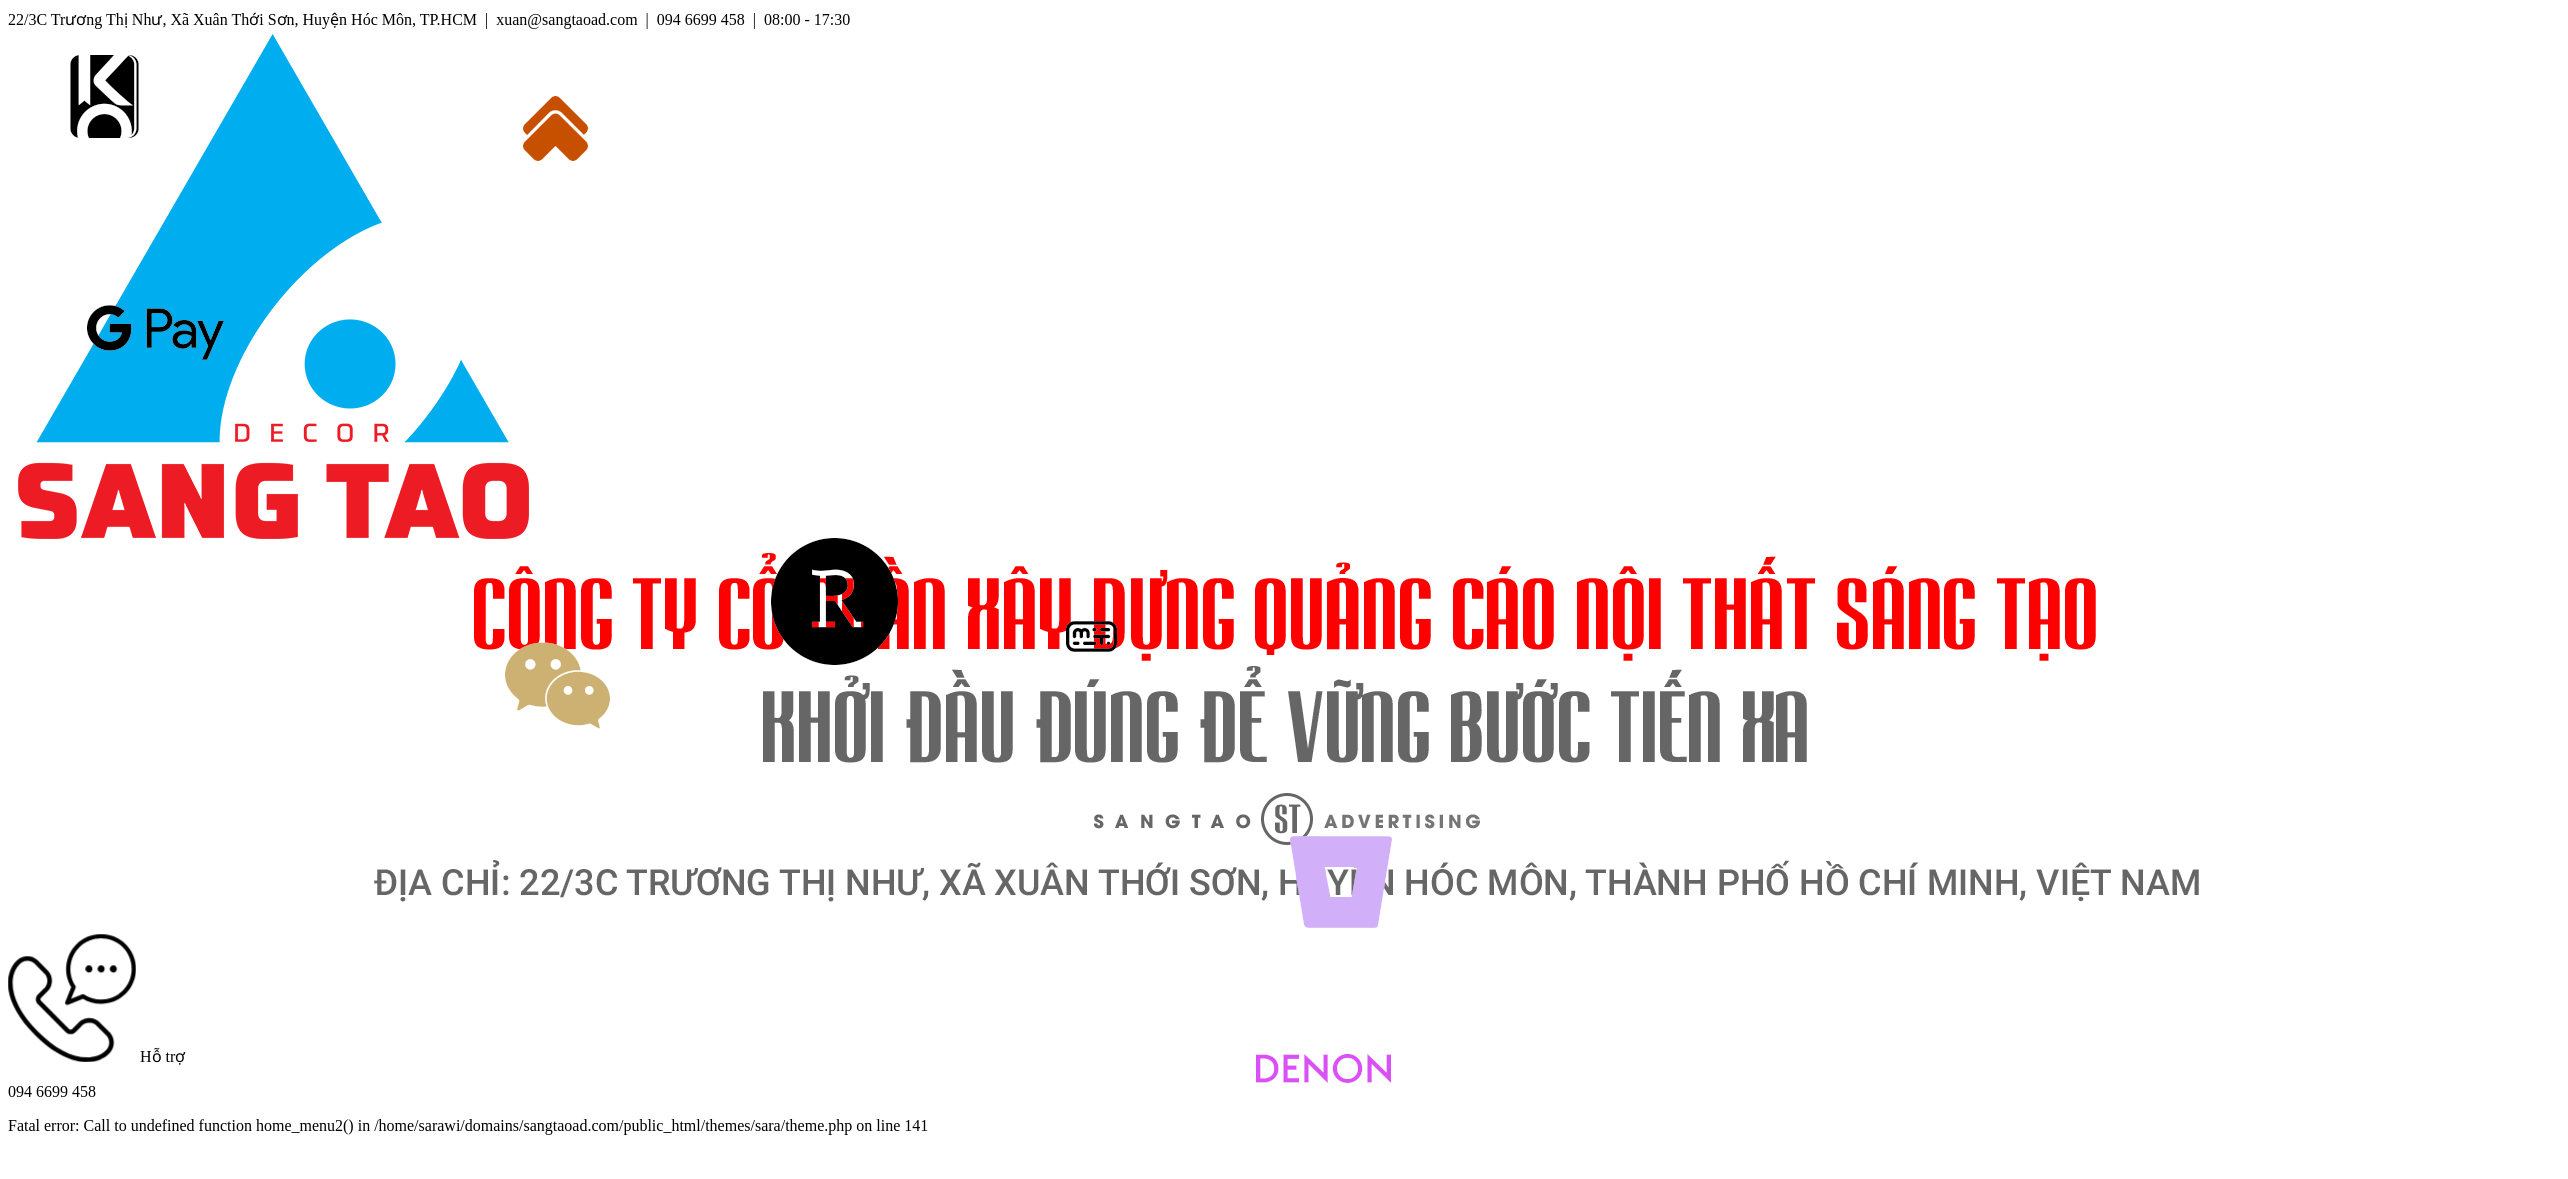 The height and width of the screenshot is (1179, 2568). I want to click on pay with google pay, so click(155, 332).